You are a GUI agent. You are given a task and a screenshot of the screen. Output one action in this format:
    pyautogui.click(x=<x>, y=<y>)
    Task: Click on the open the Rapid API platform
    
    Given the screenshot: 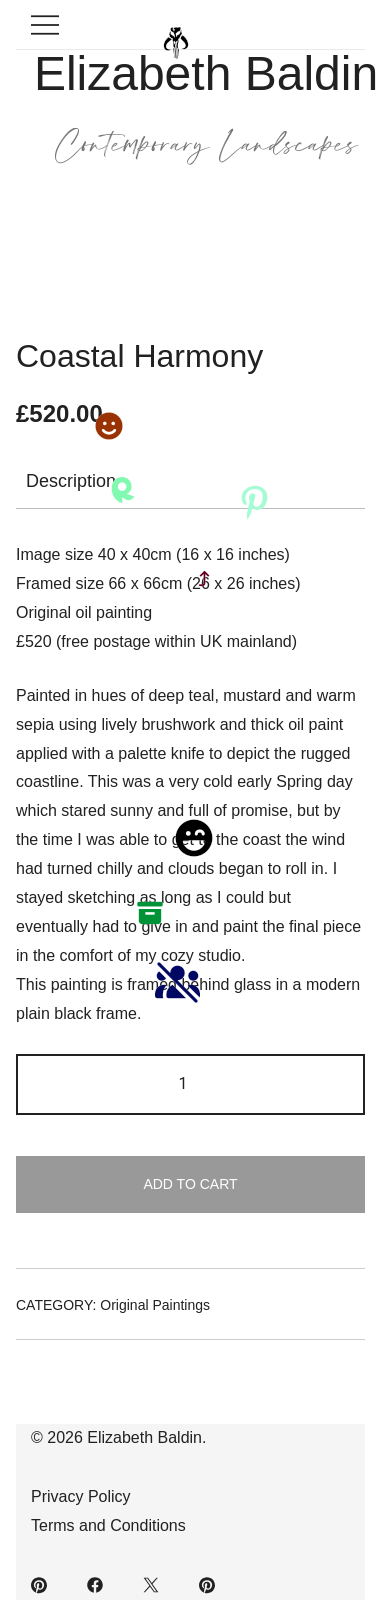 What is the action you would take?
    pyautogui.click(x=123, y=490)
    